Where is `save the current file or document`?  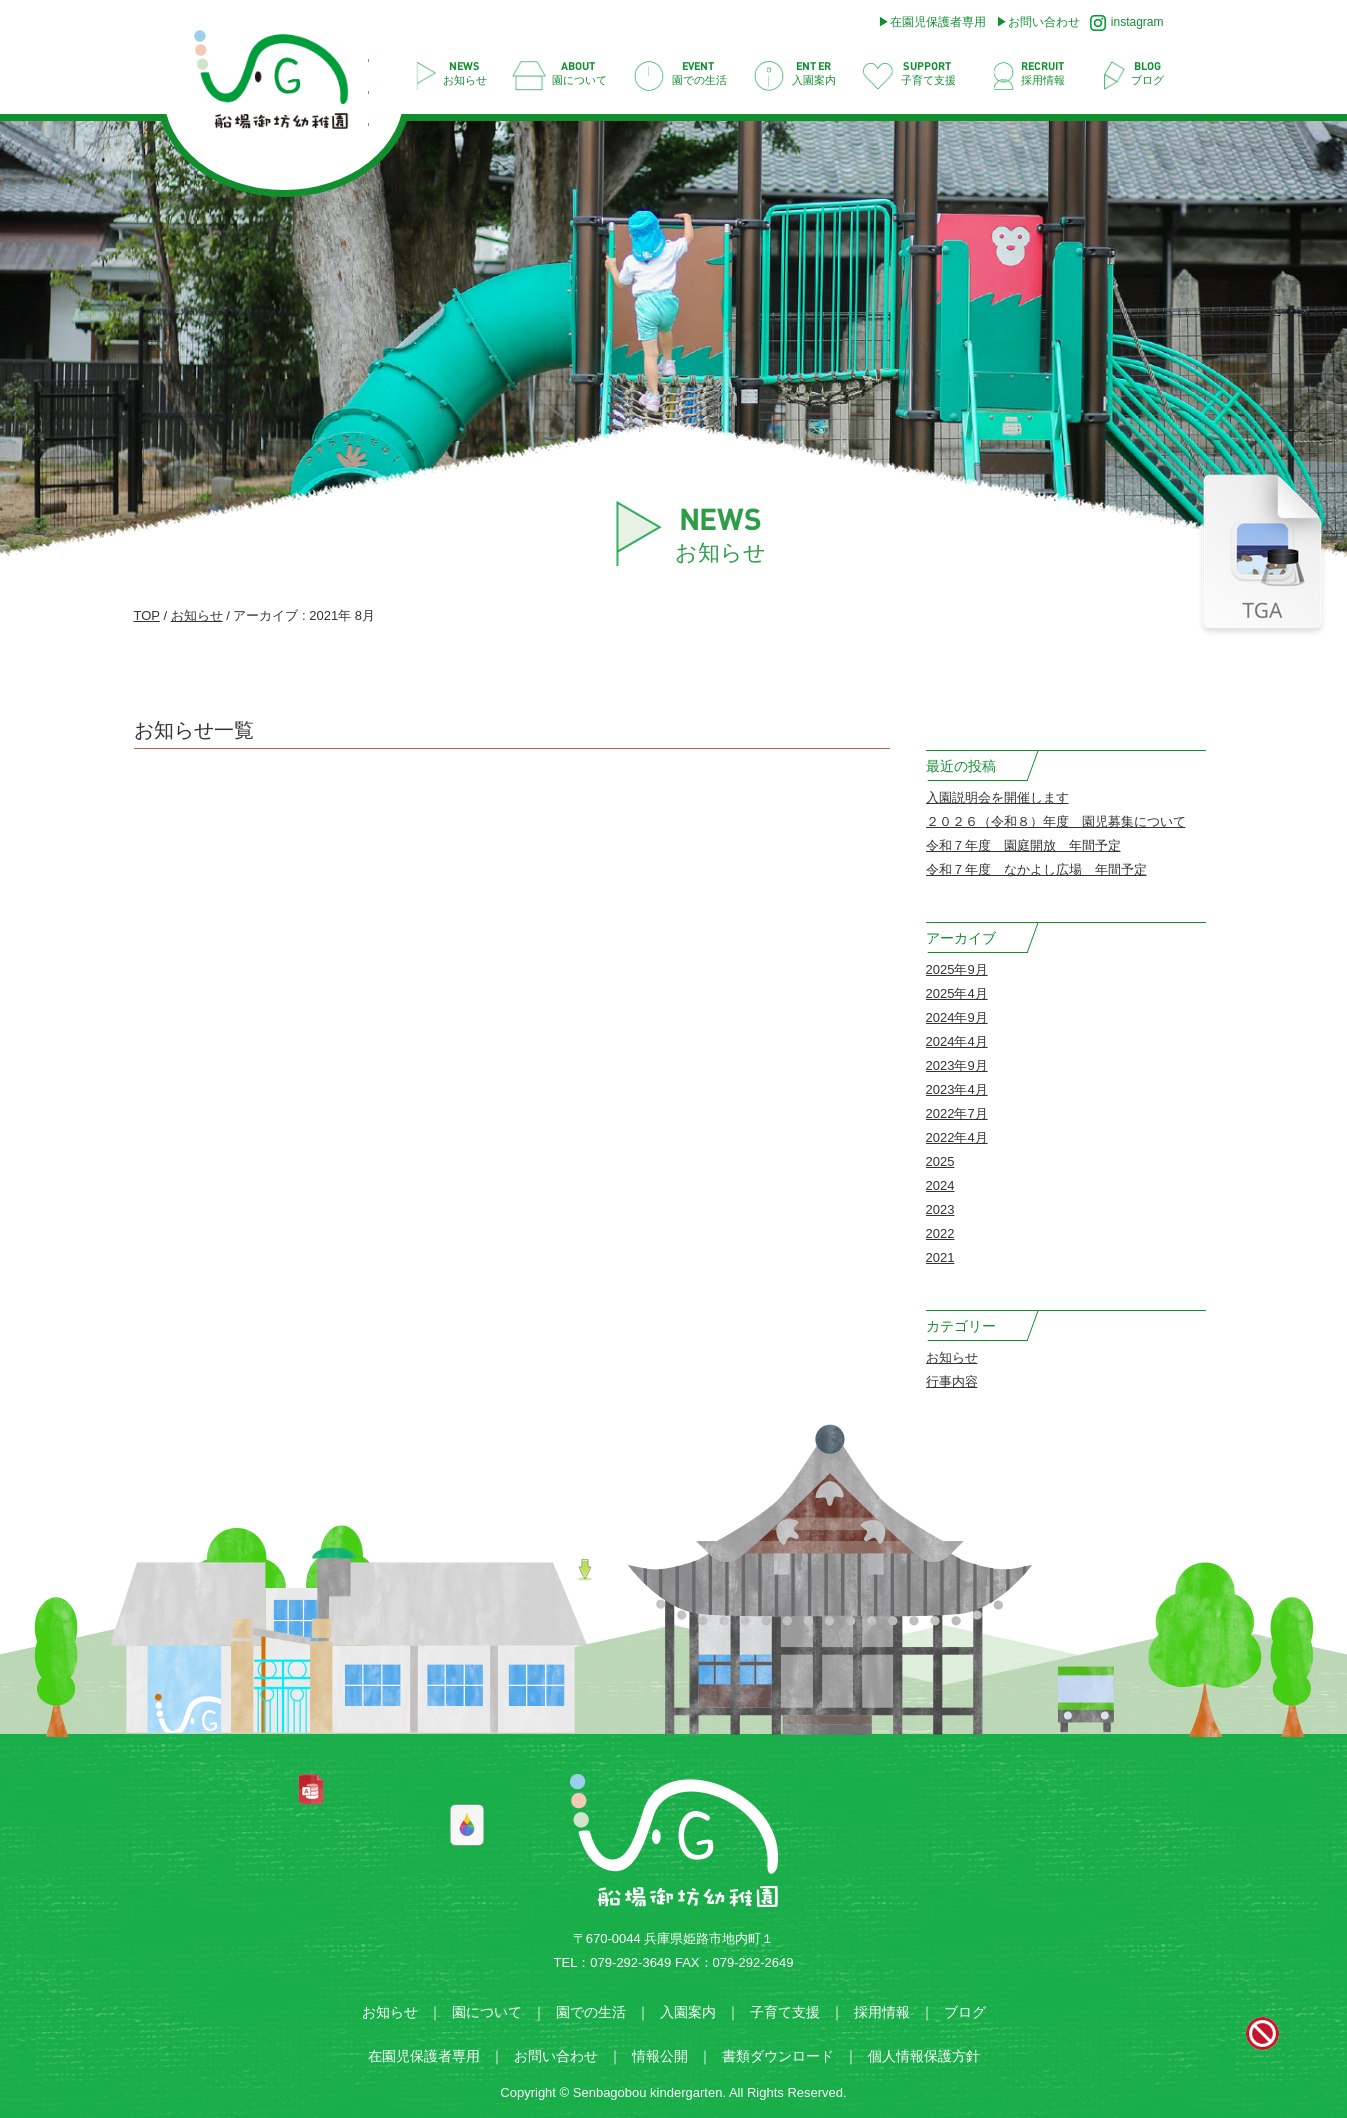
save the current file or document is located at coordinates (585, 1570).